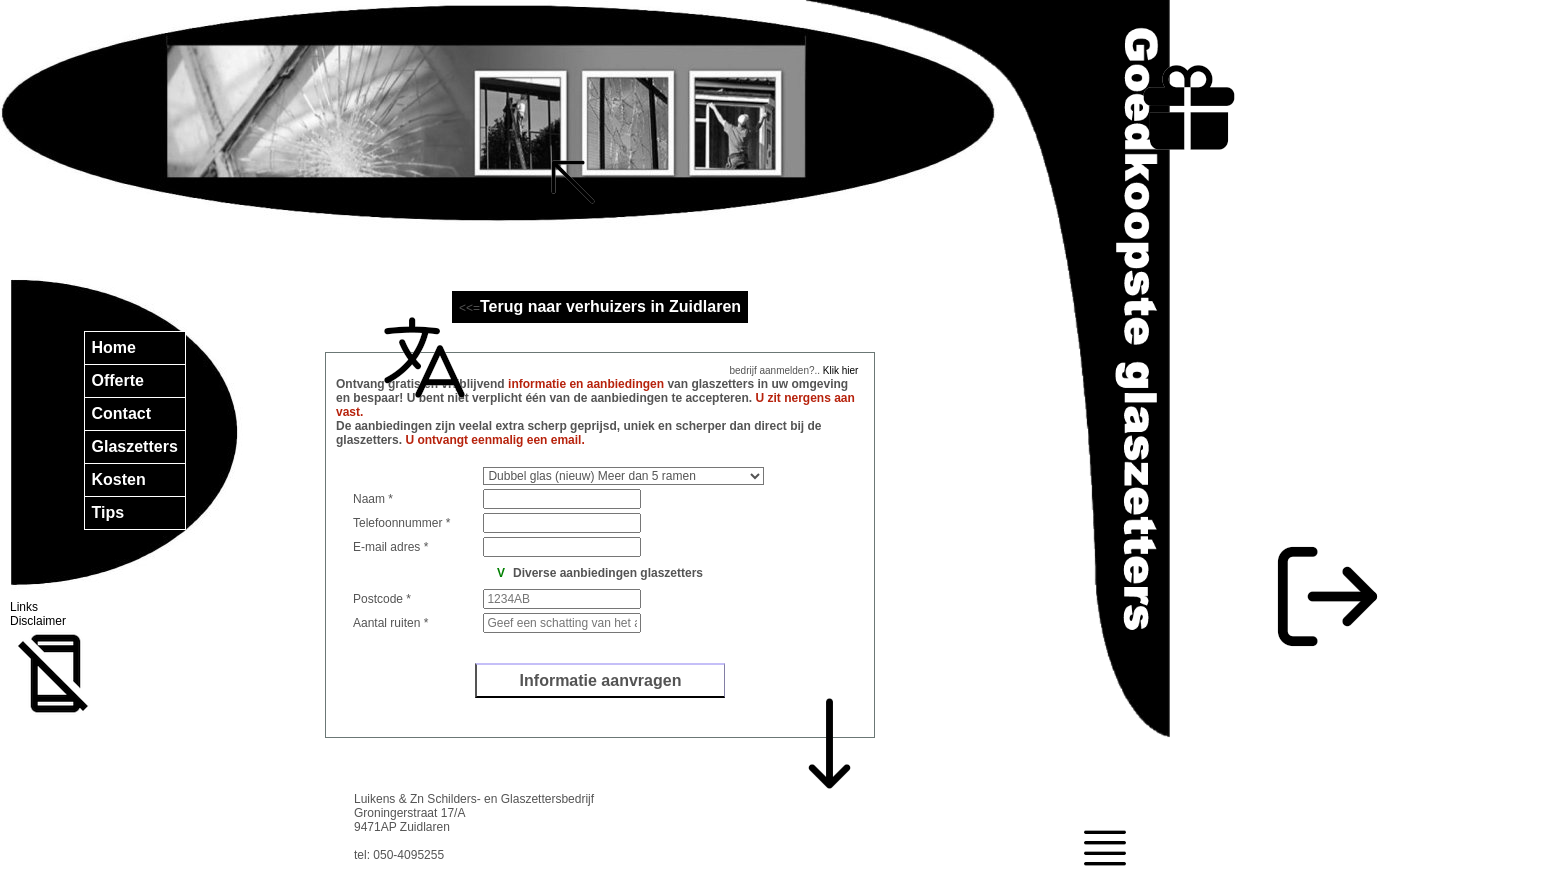  I want to click on log out of your account, so click(1327, 596).